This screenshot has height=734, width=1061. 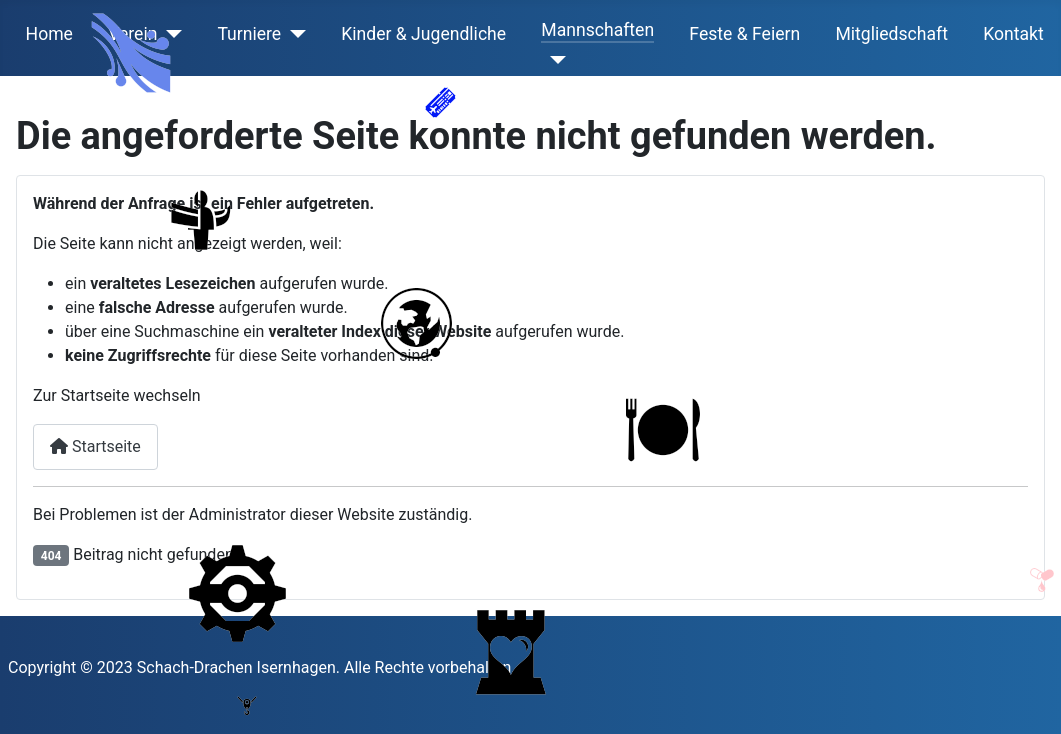 What do you see at coordinates (1042, 580) in the screenshot?
I see `indicates medication dosage or liquid medicine` at bounding box center [1042, 580].